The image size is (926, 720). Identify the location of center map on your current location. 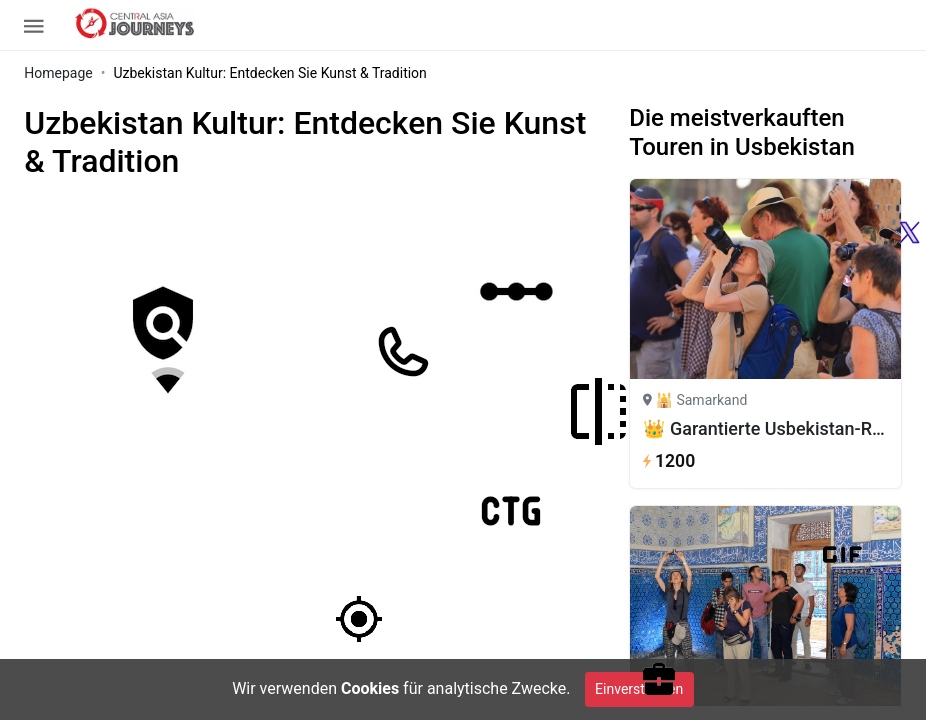
(359, 619).